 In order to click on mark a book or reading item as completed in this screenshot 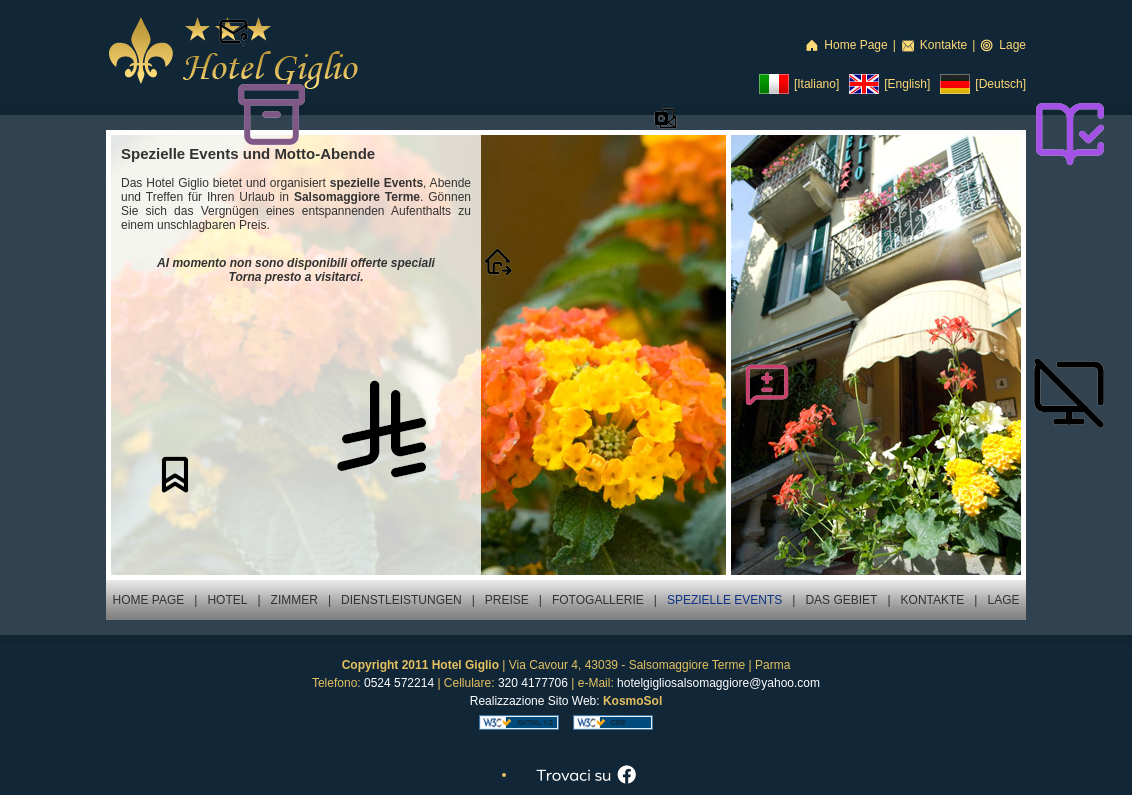, I will do `click(1070, 134)`.